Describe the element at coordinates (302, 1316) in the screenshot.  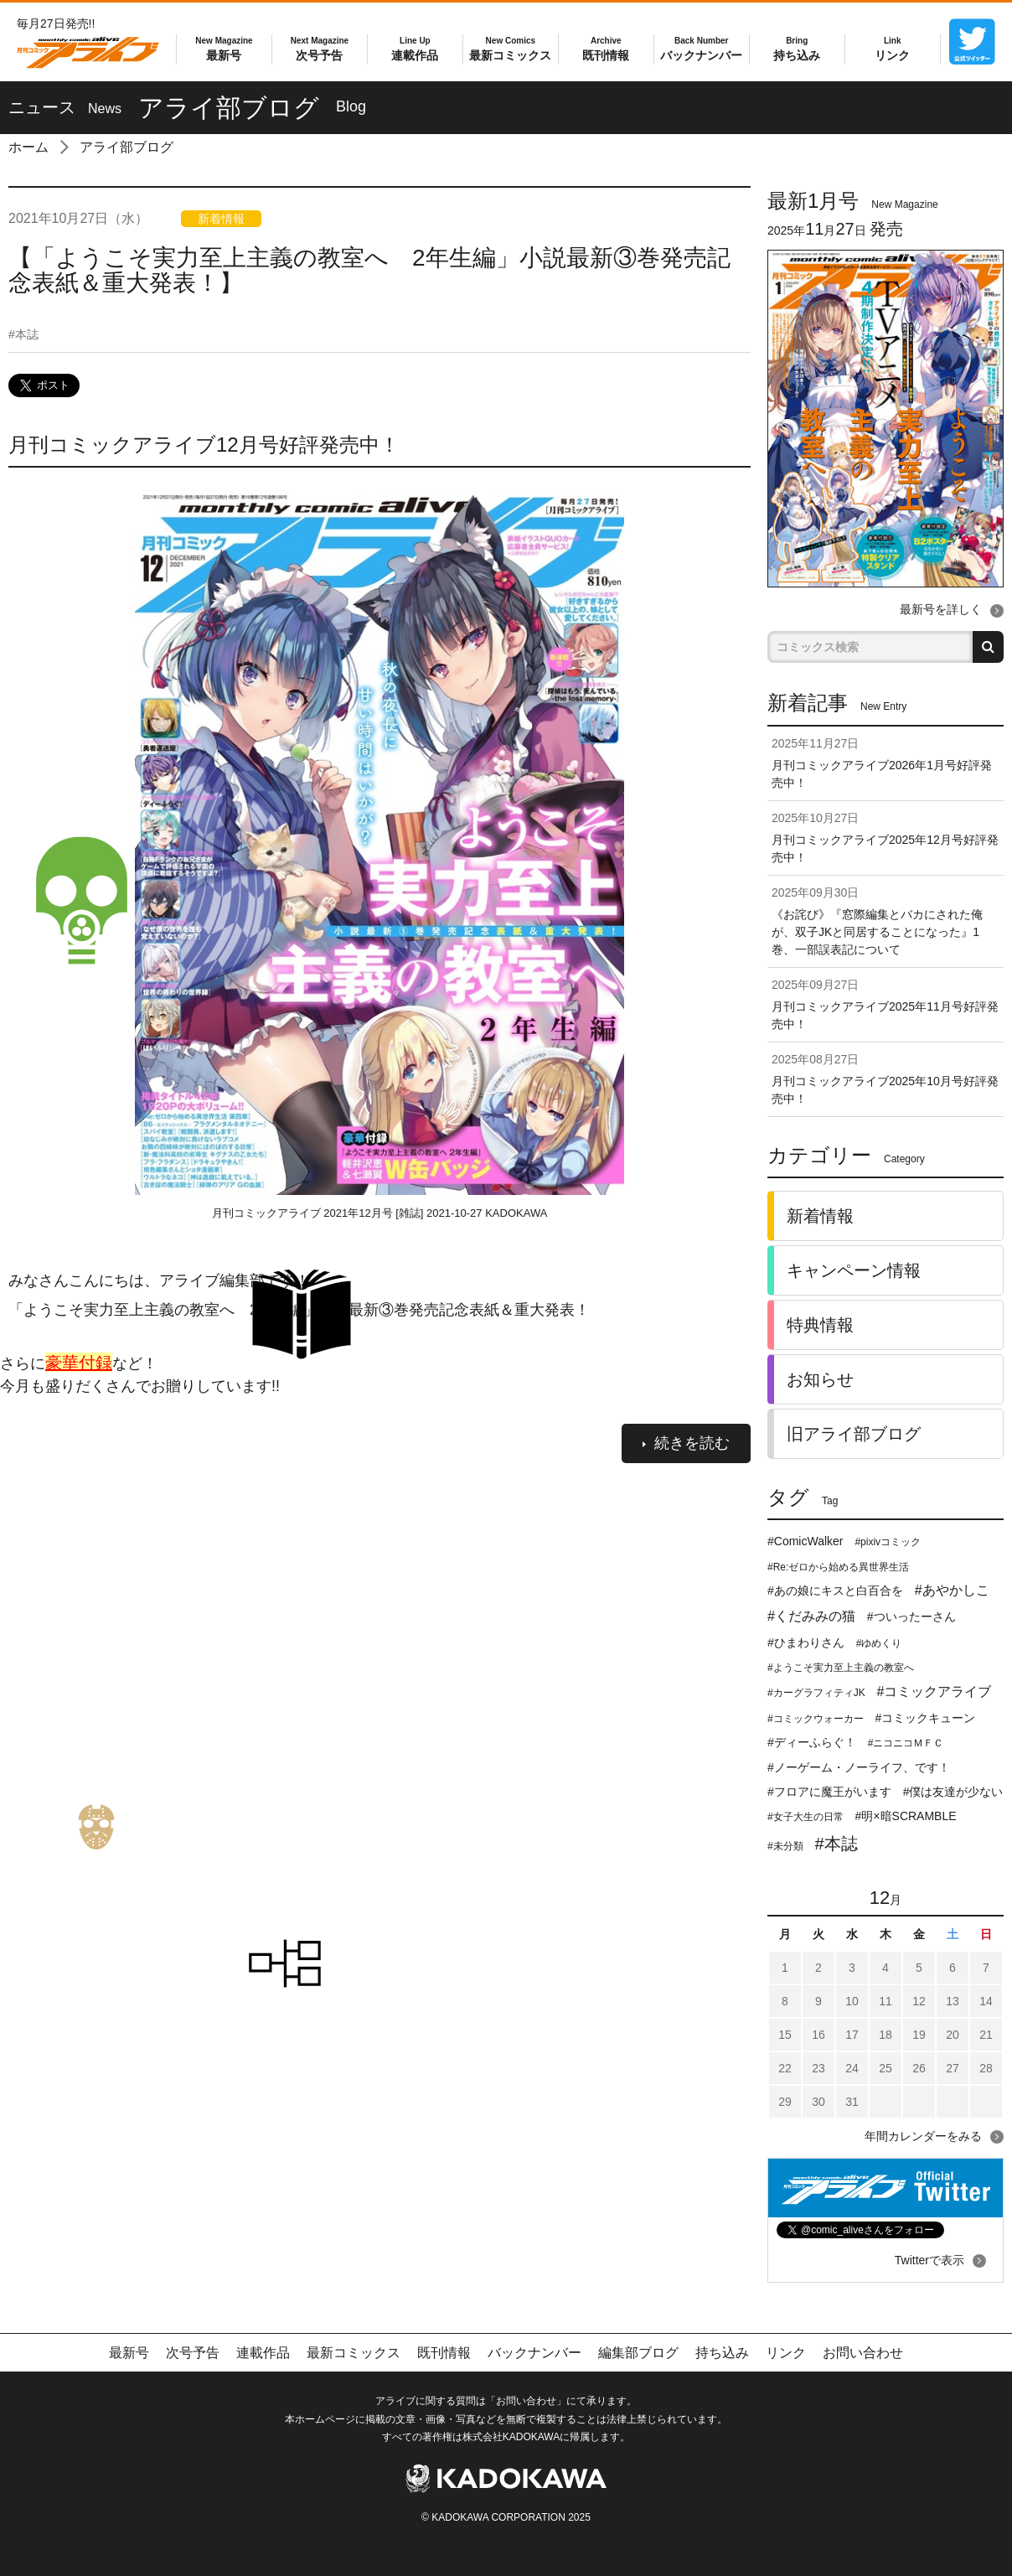
I see `open a book or reading material` at that location.